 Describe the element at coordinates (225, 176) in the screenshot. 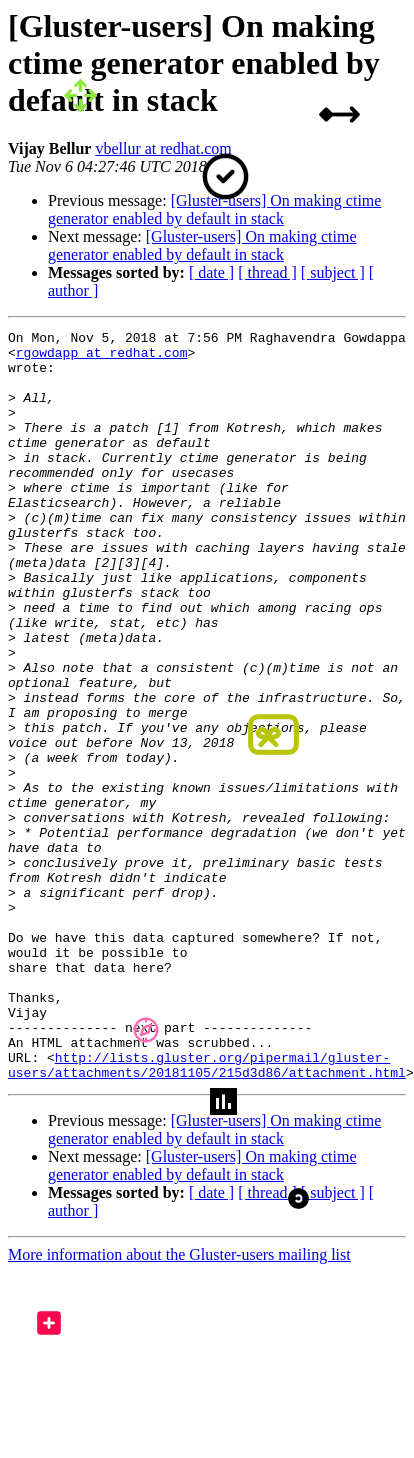

I see `indicates a completed or successful action` at that location.